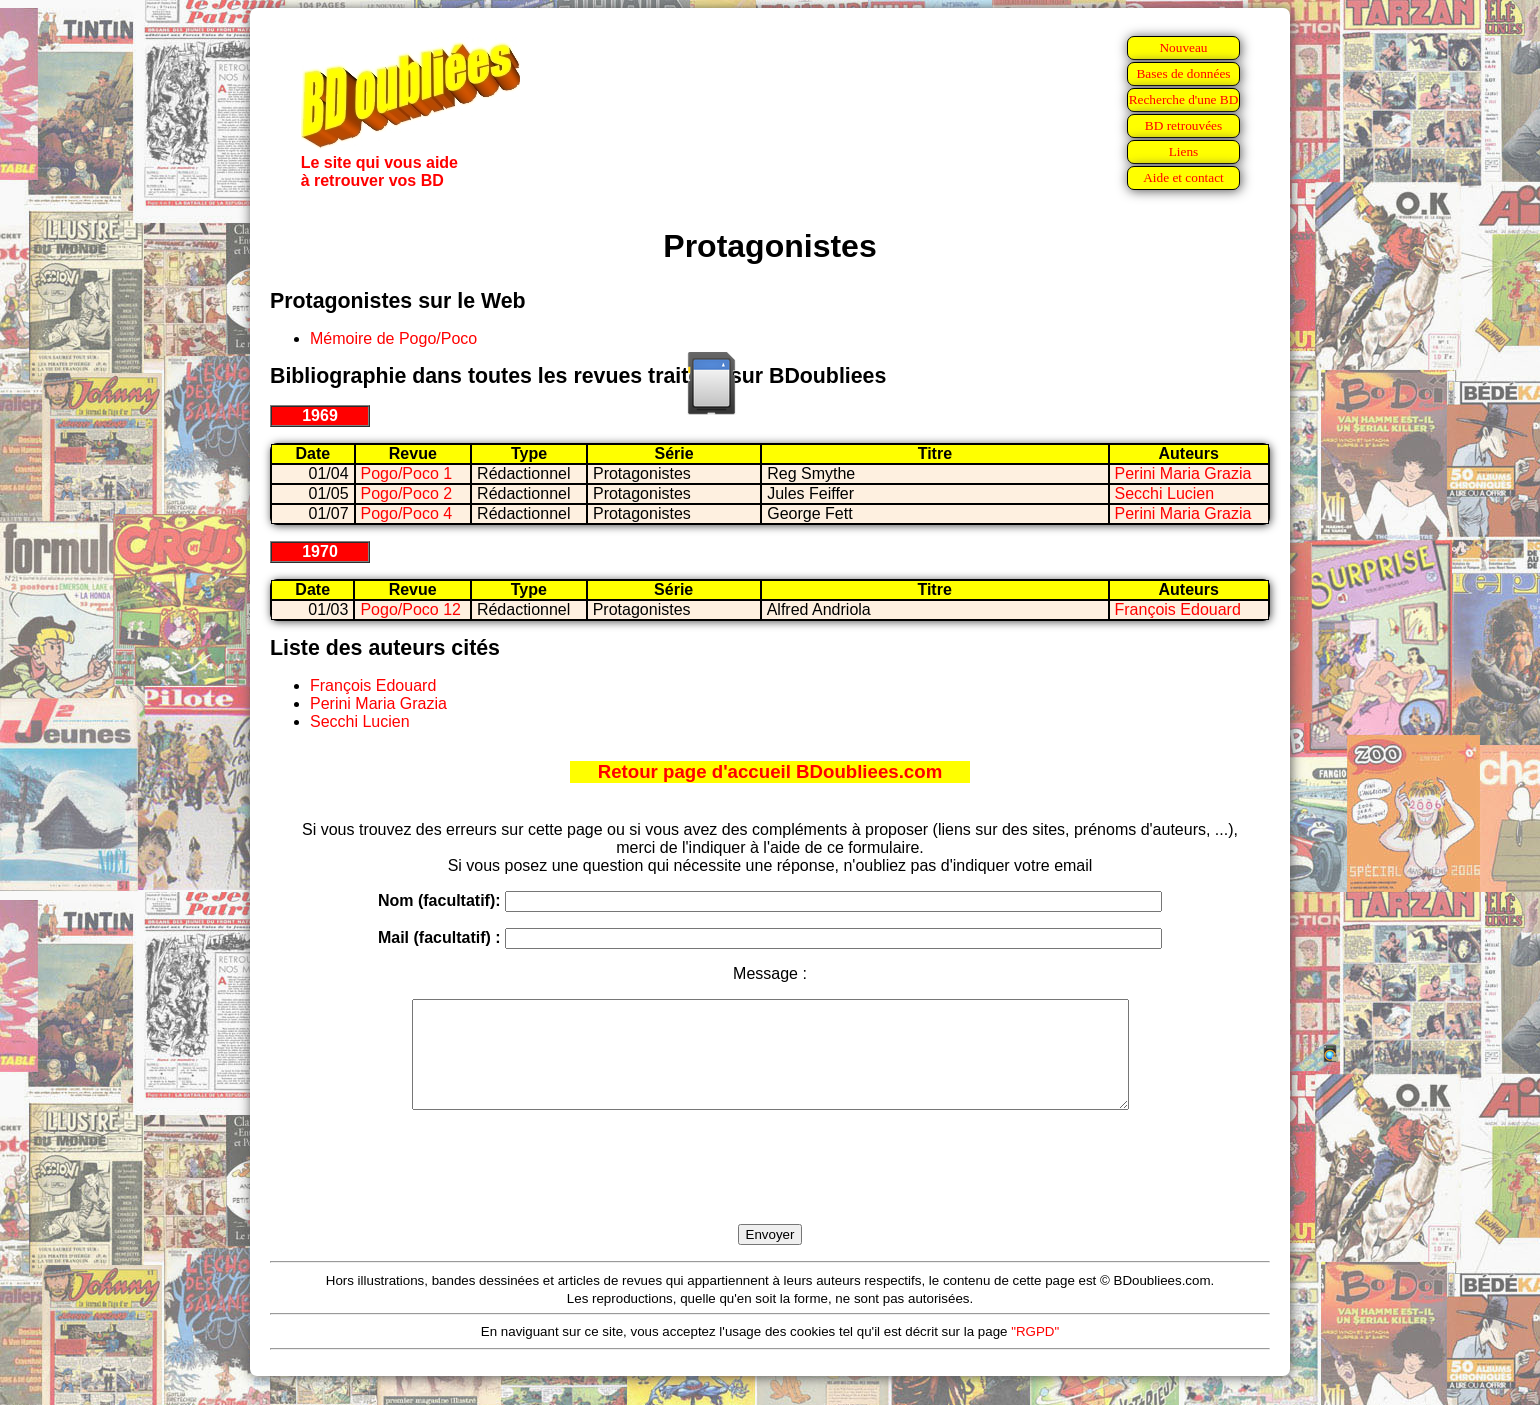  What do you see at coordinates (711, 383) in the screenshot?
I see `access SD card or memory card storage` at bounding box center [711, 383].